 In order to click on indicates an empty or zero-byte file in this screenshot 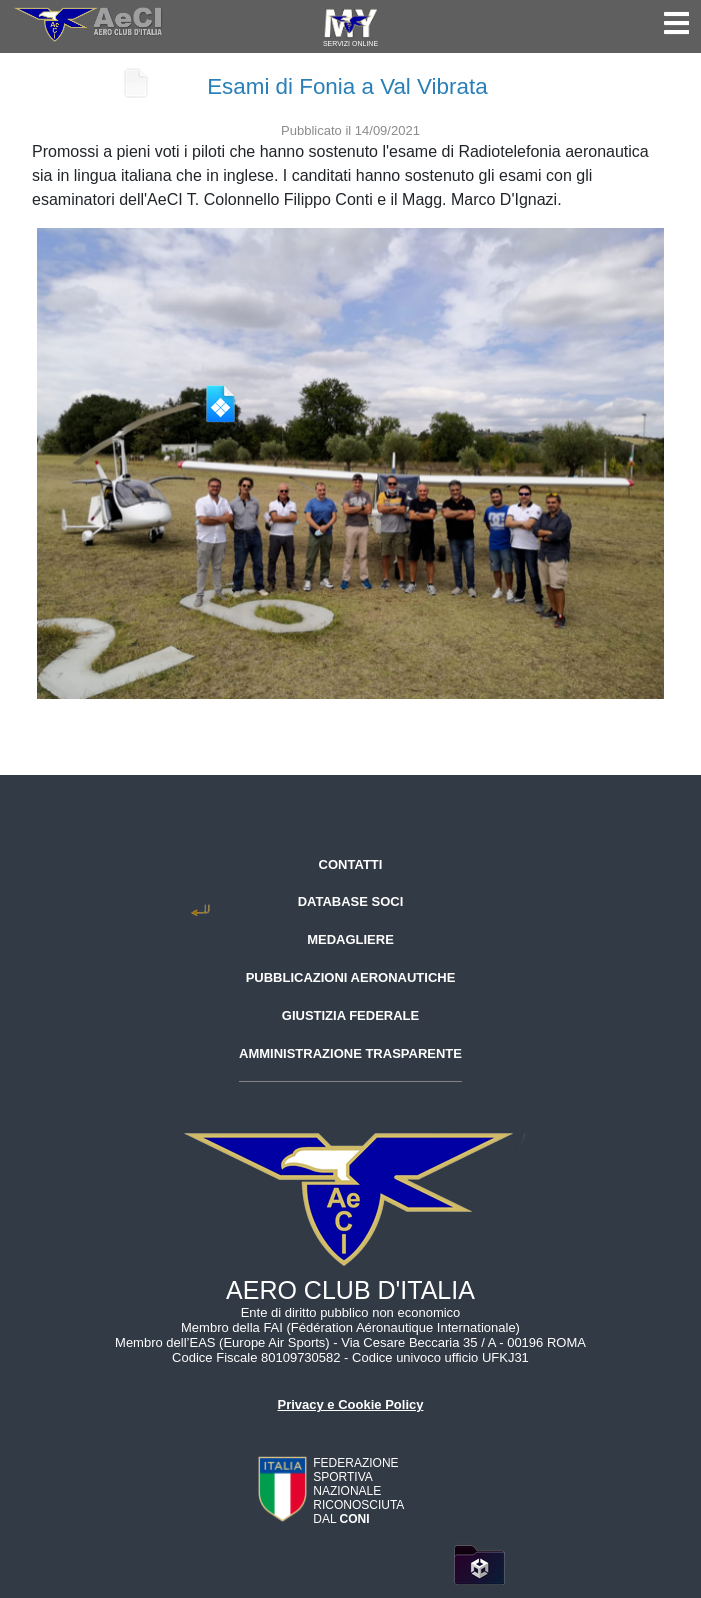, I will do `click(136, 83)`.